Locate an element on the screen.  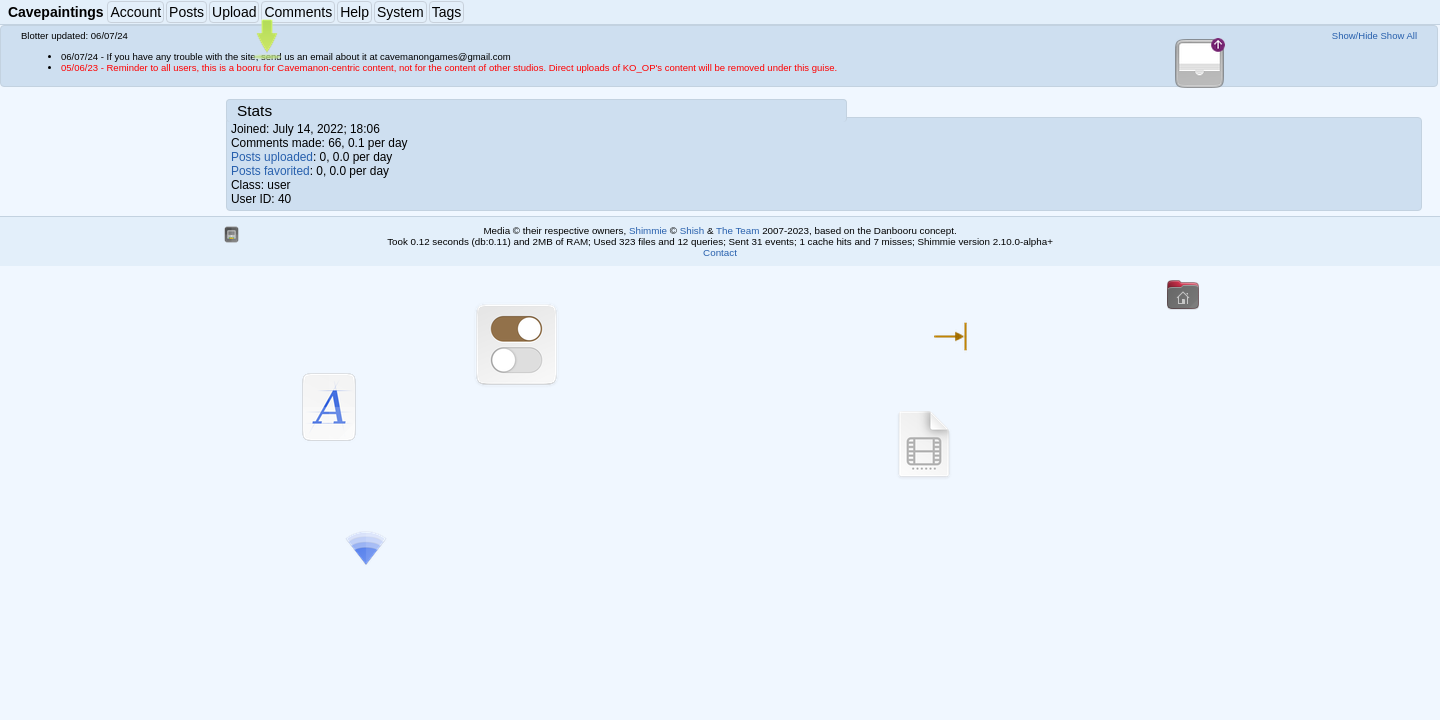
indicates active wireless network connection is located at coordinates (366, 548).